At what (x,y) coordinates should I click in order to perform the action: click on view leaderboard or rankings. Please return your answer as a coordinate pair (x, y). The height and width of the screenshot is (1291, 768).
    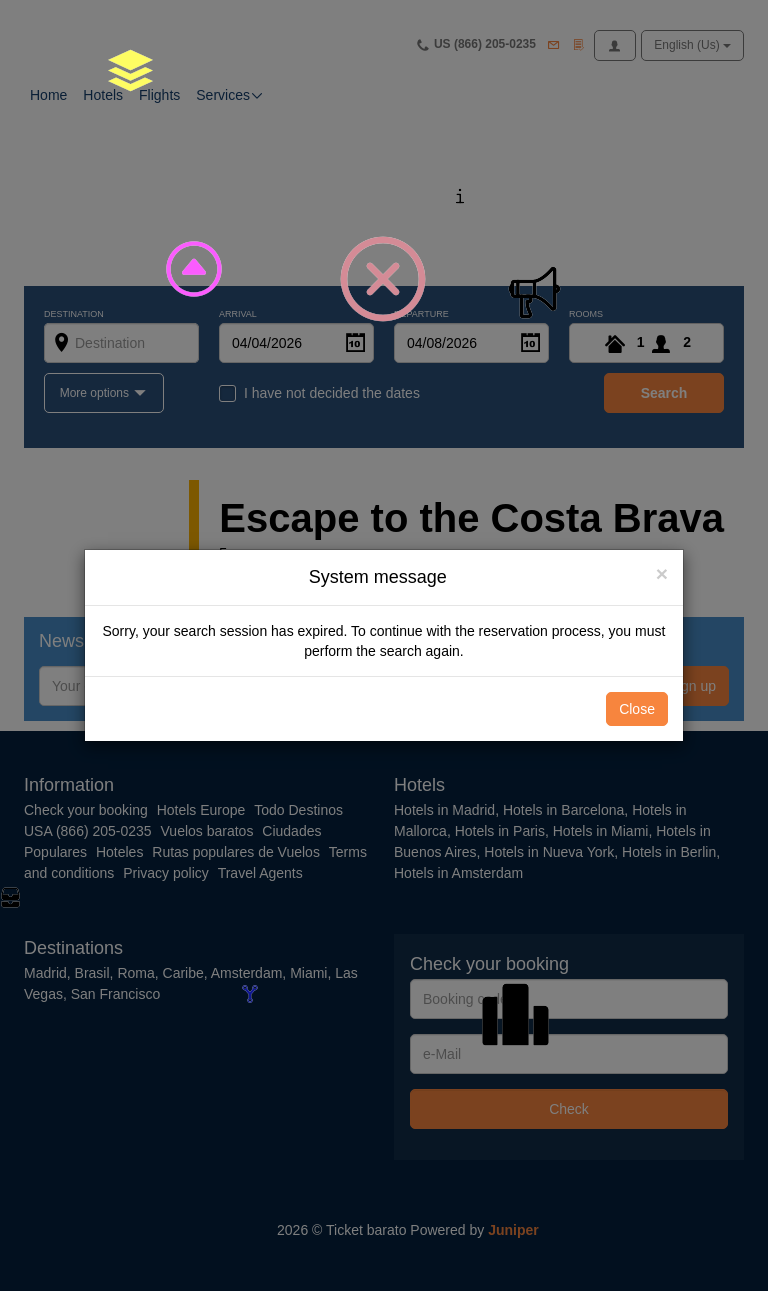
    Looking at the image, I should click on (515, 1014).